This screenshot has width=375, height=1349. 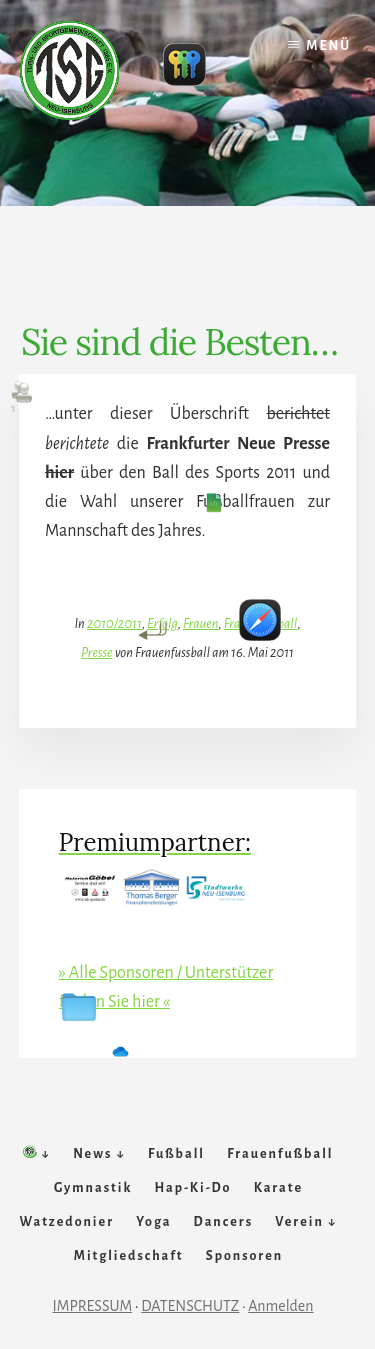 What do you see at coordinates (214, 503) in the screenshot?
I see `a qt resource file used in nokia/qt development` at bounding box center [214, 503].